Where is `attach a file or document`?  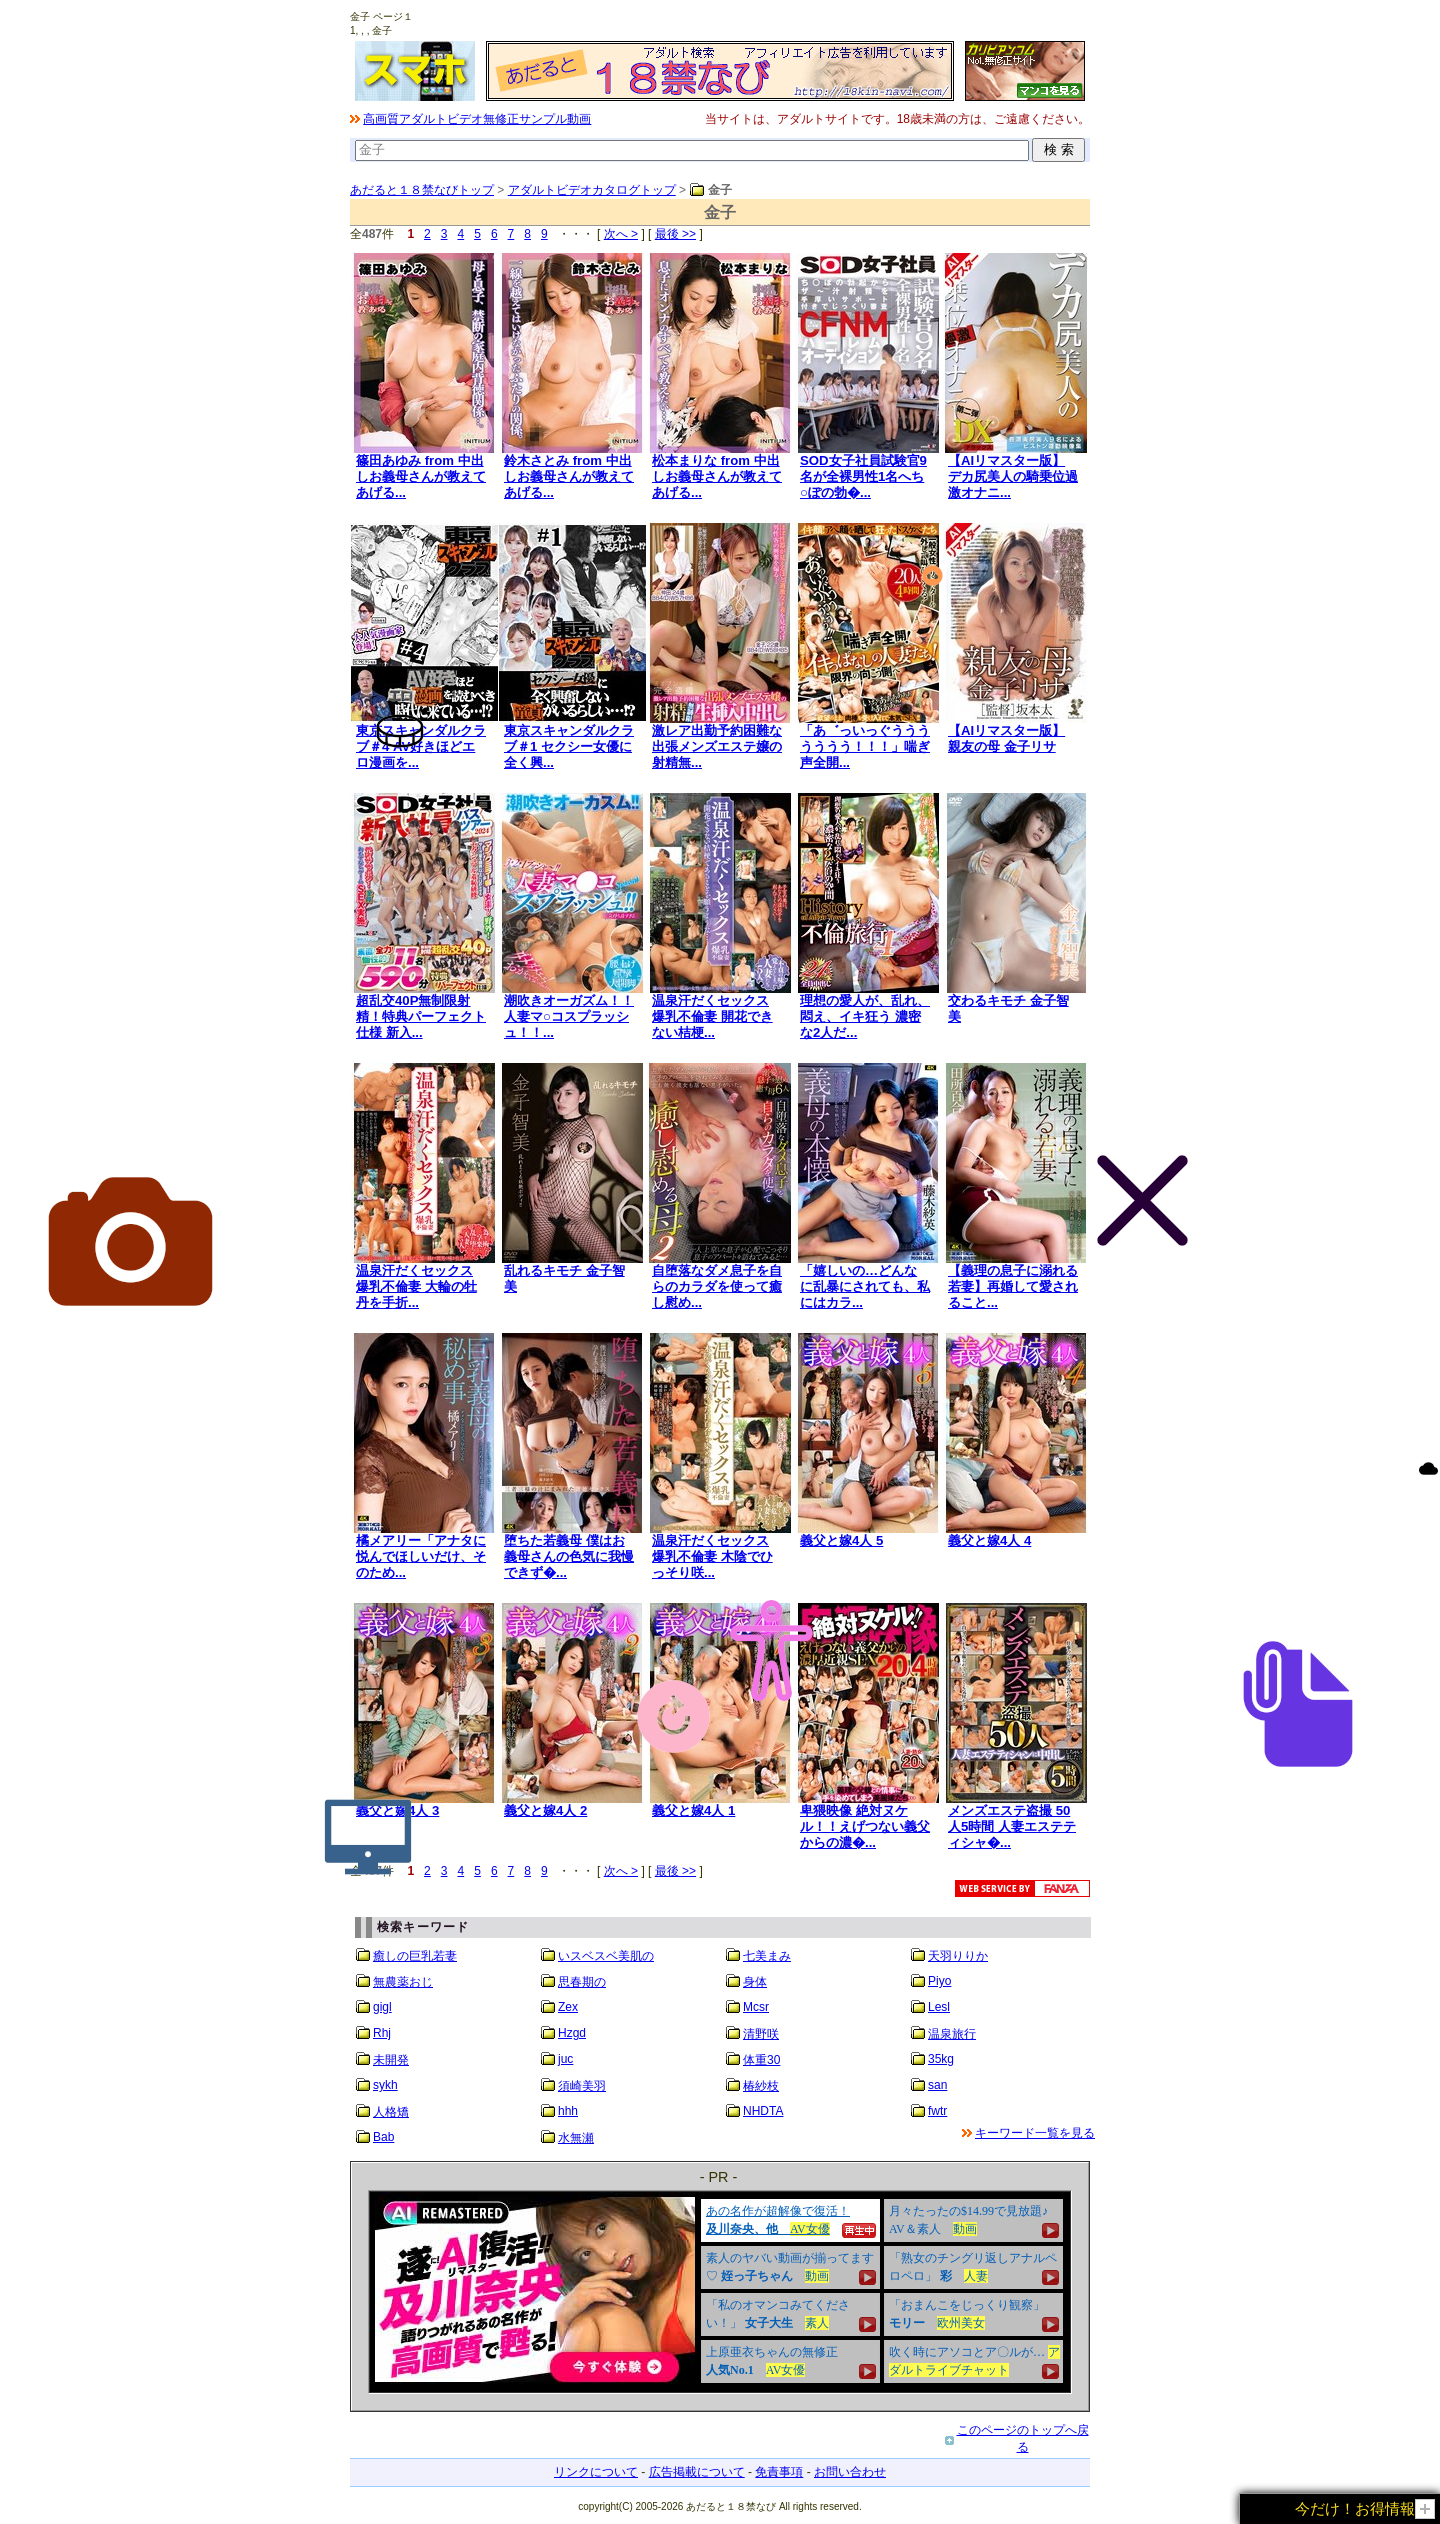
attach a file or document is located at coordinates (1298, 1704).